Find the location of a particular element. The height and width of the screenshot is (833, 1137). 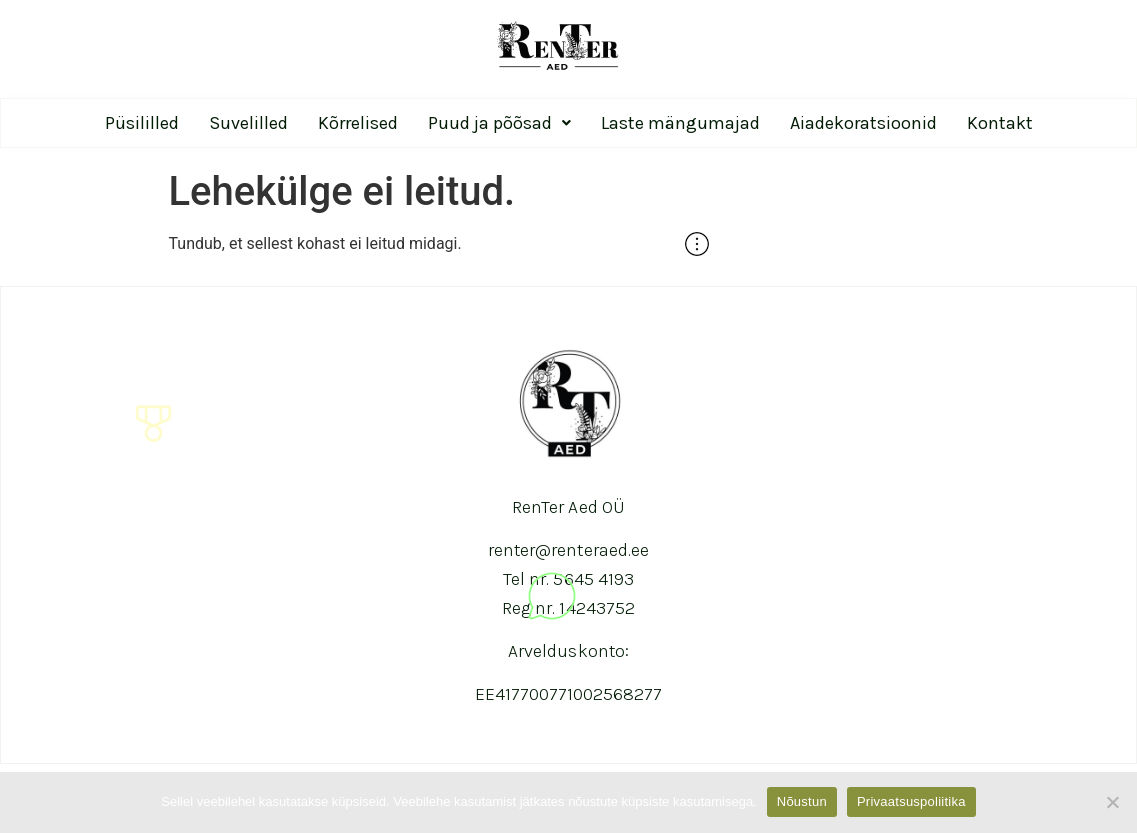

open chat or messaging is located at coordinates (552, 596).